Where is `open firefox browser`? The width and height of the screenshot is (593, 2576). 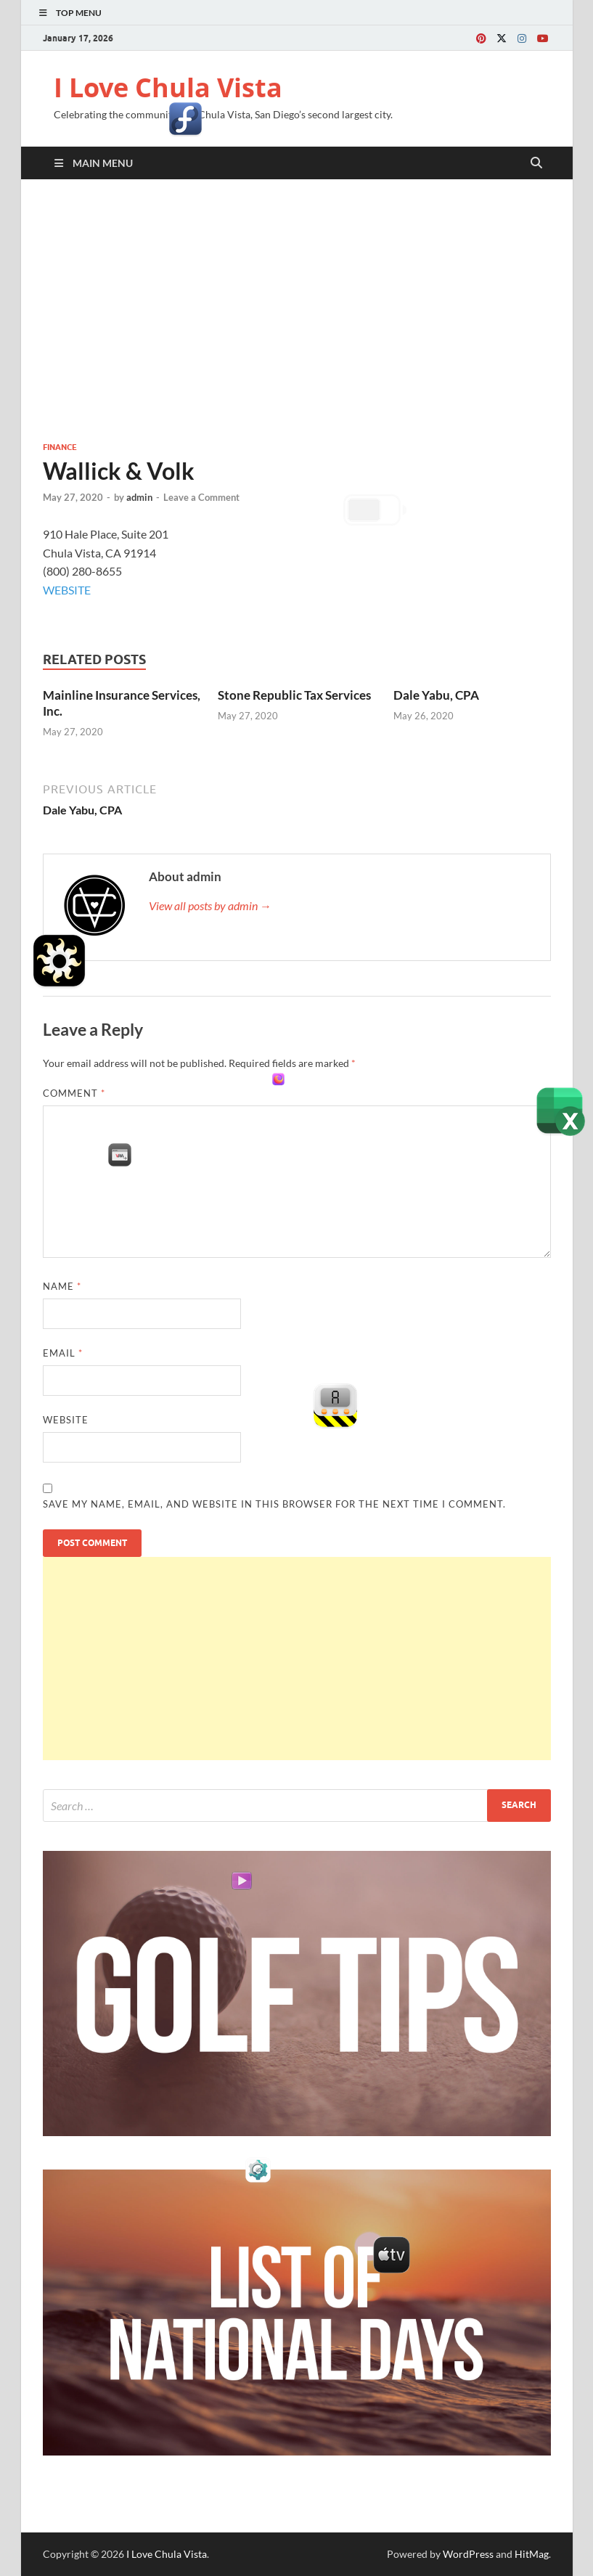 open firefox browser is located at coordinates (278, 1079).